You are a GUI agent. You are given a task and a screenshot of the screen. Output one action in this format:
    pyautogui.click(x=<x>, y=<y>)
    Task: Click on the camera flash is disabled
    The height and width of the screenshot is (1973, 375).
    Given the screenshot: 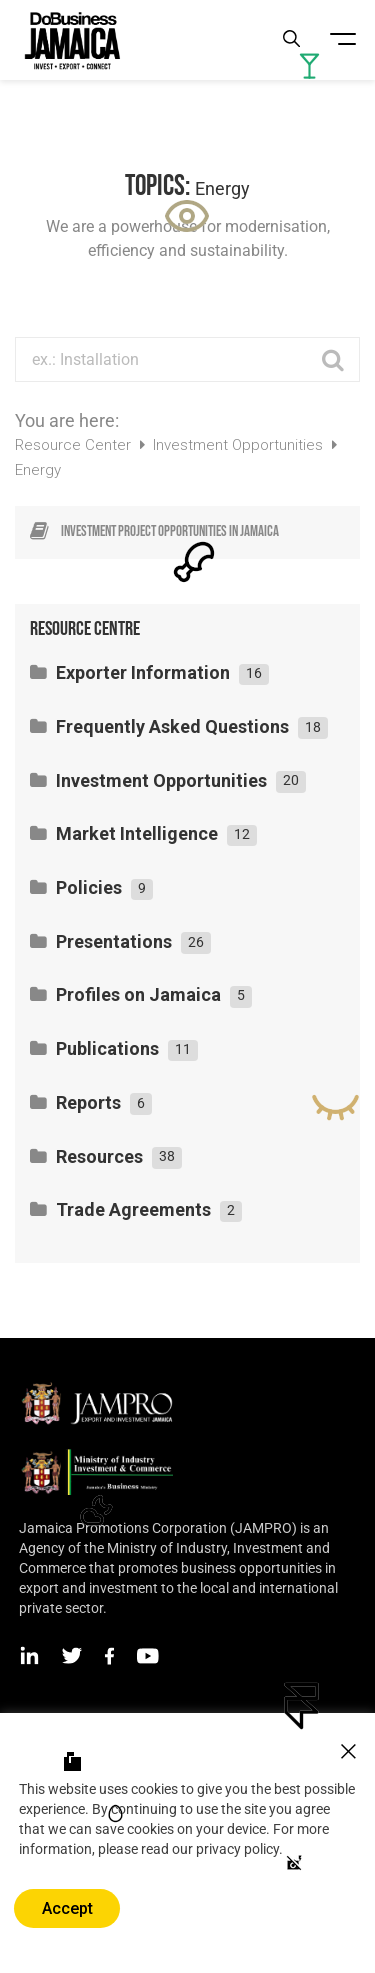 What is the action you would take?
    pyautogui.click(x=294, y=1862)
    